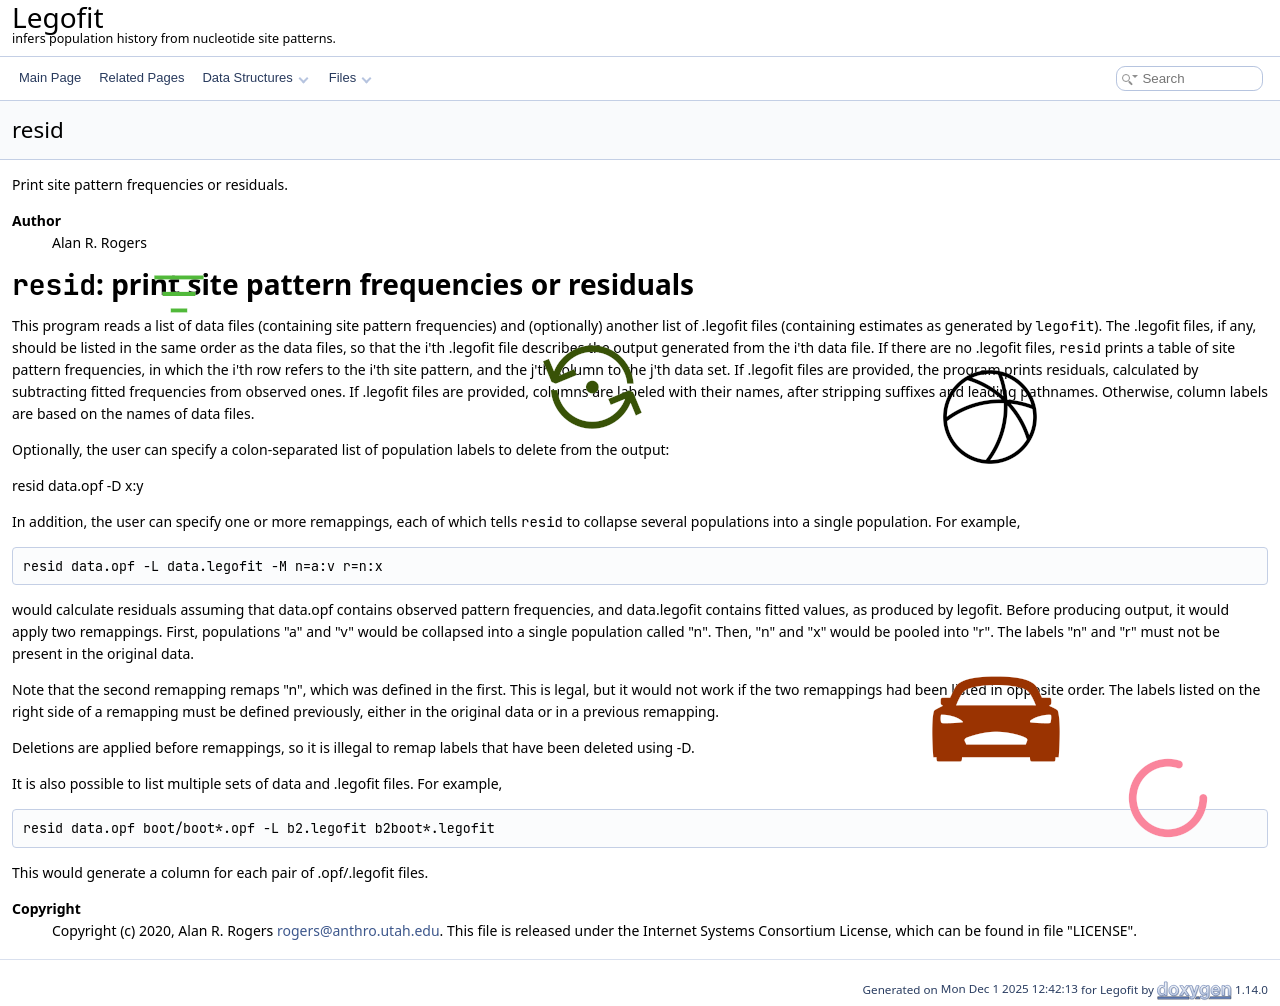 This screenshot has height=1006, width=1280. Describe the element at coordinates (594, 390) in the screenshot. I see `reopen a previously closed issue` at that location.